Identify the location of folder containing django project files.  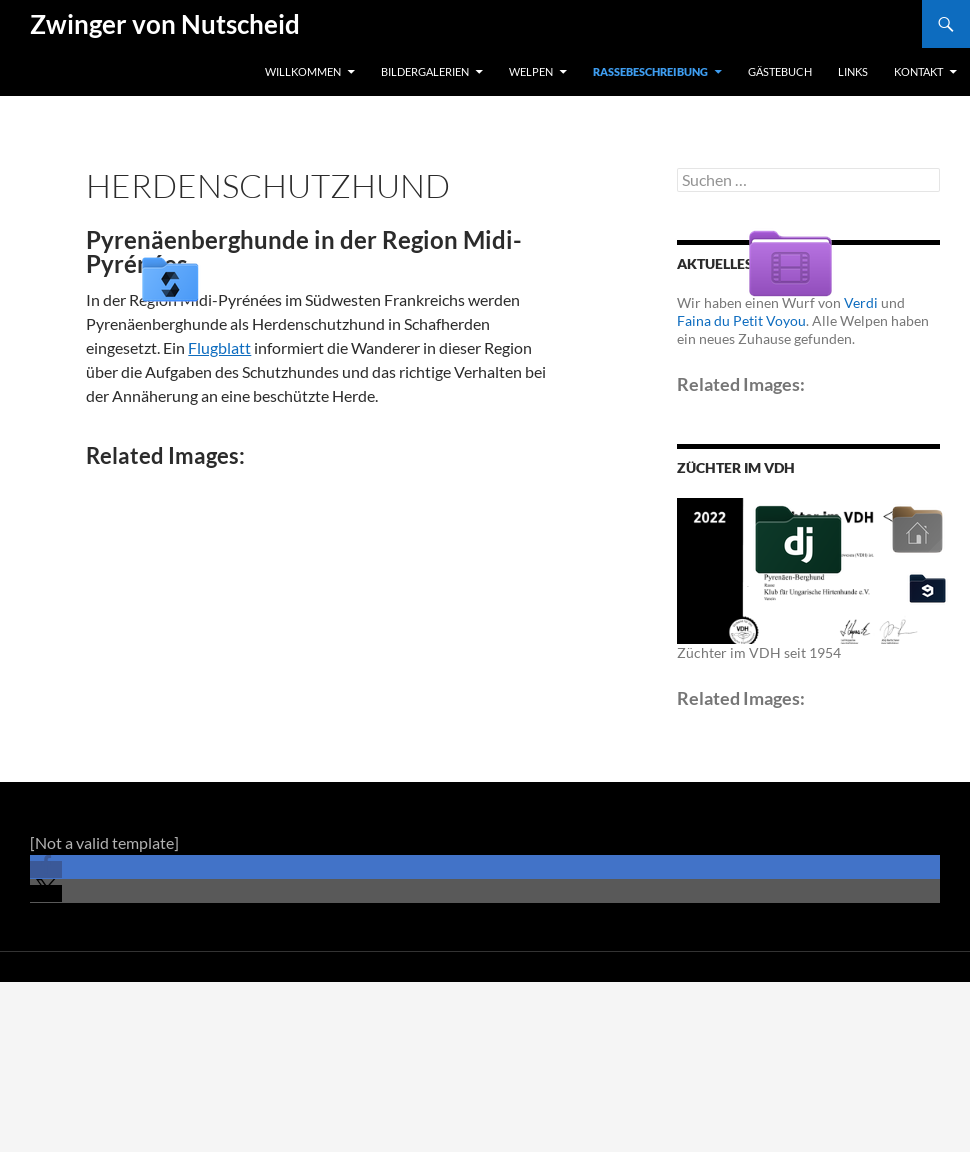
(798, 542).